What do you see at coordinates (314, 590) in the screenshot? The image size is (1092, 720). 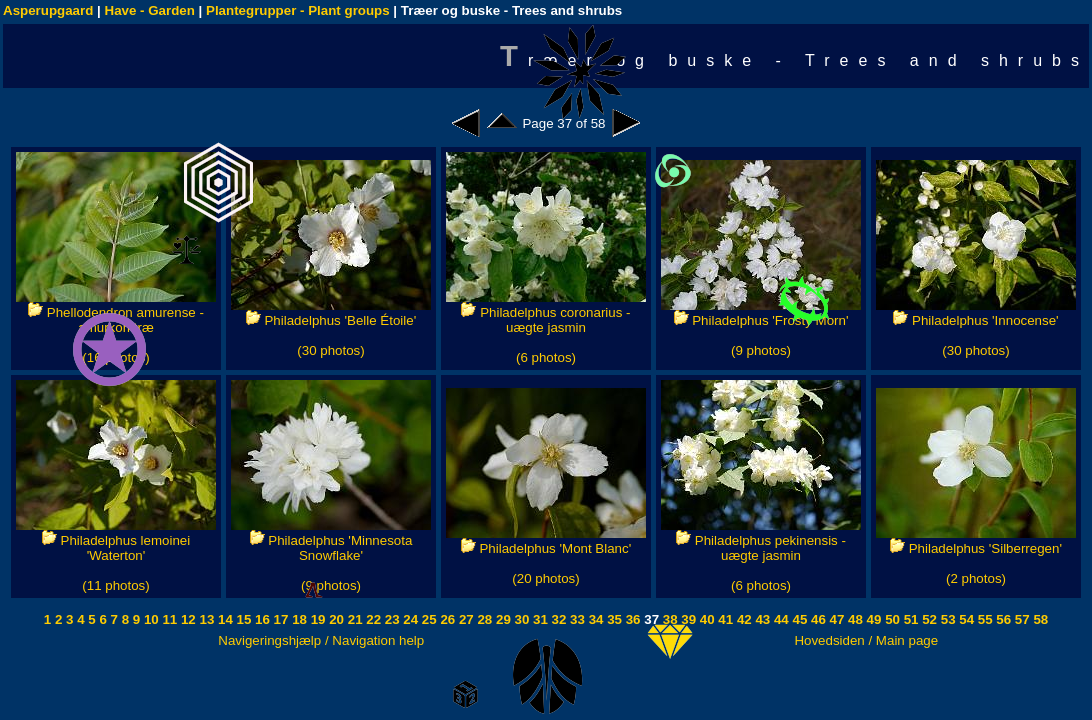 I see `indicates walking or movement action` at bounding box center [314, 590].